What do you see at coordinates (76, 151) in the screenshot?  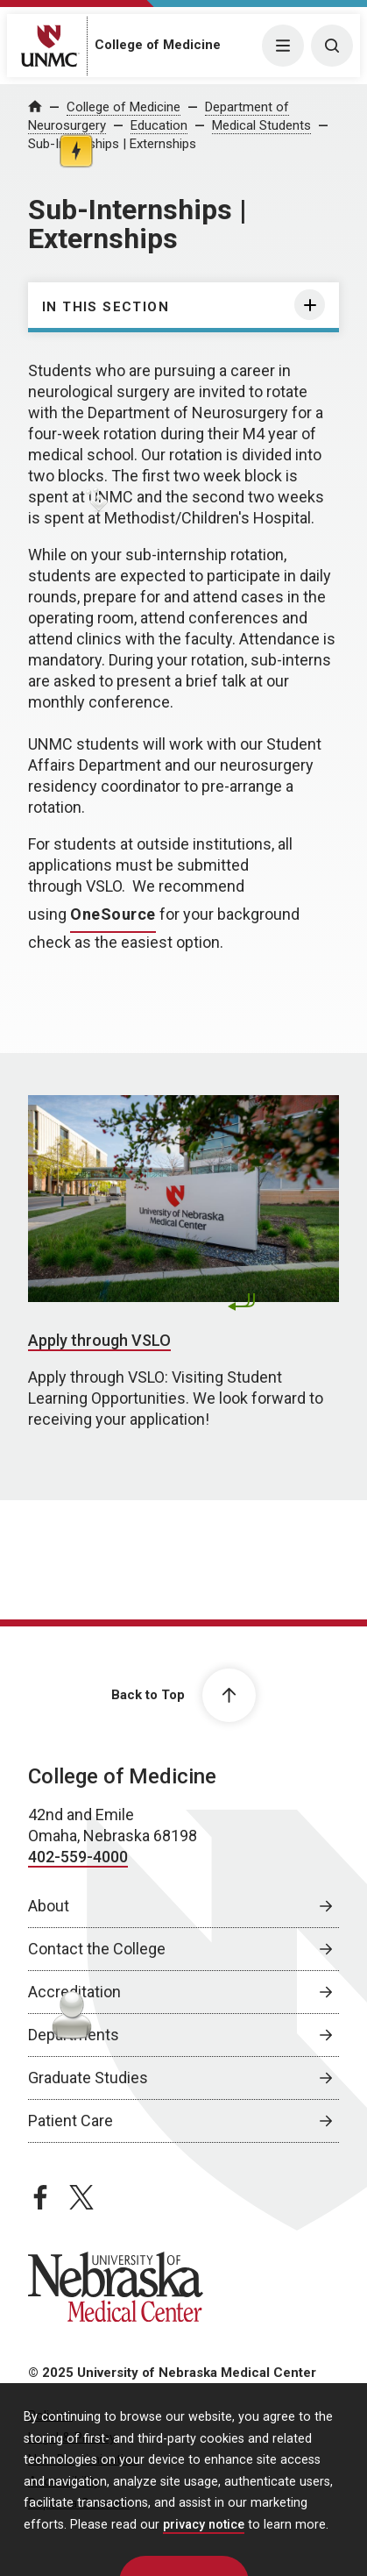 I see `access power management settings` at bounding box center [76, 151].